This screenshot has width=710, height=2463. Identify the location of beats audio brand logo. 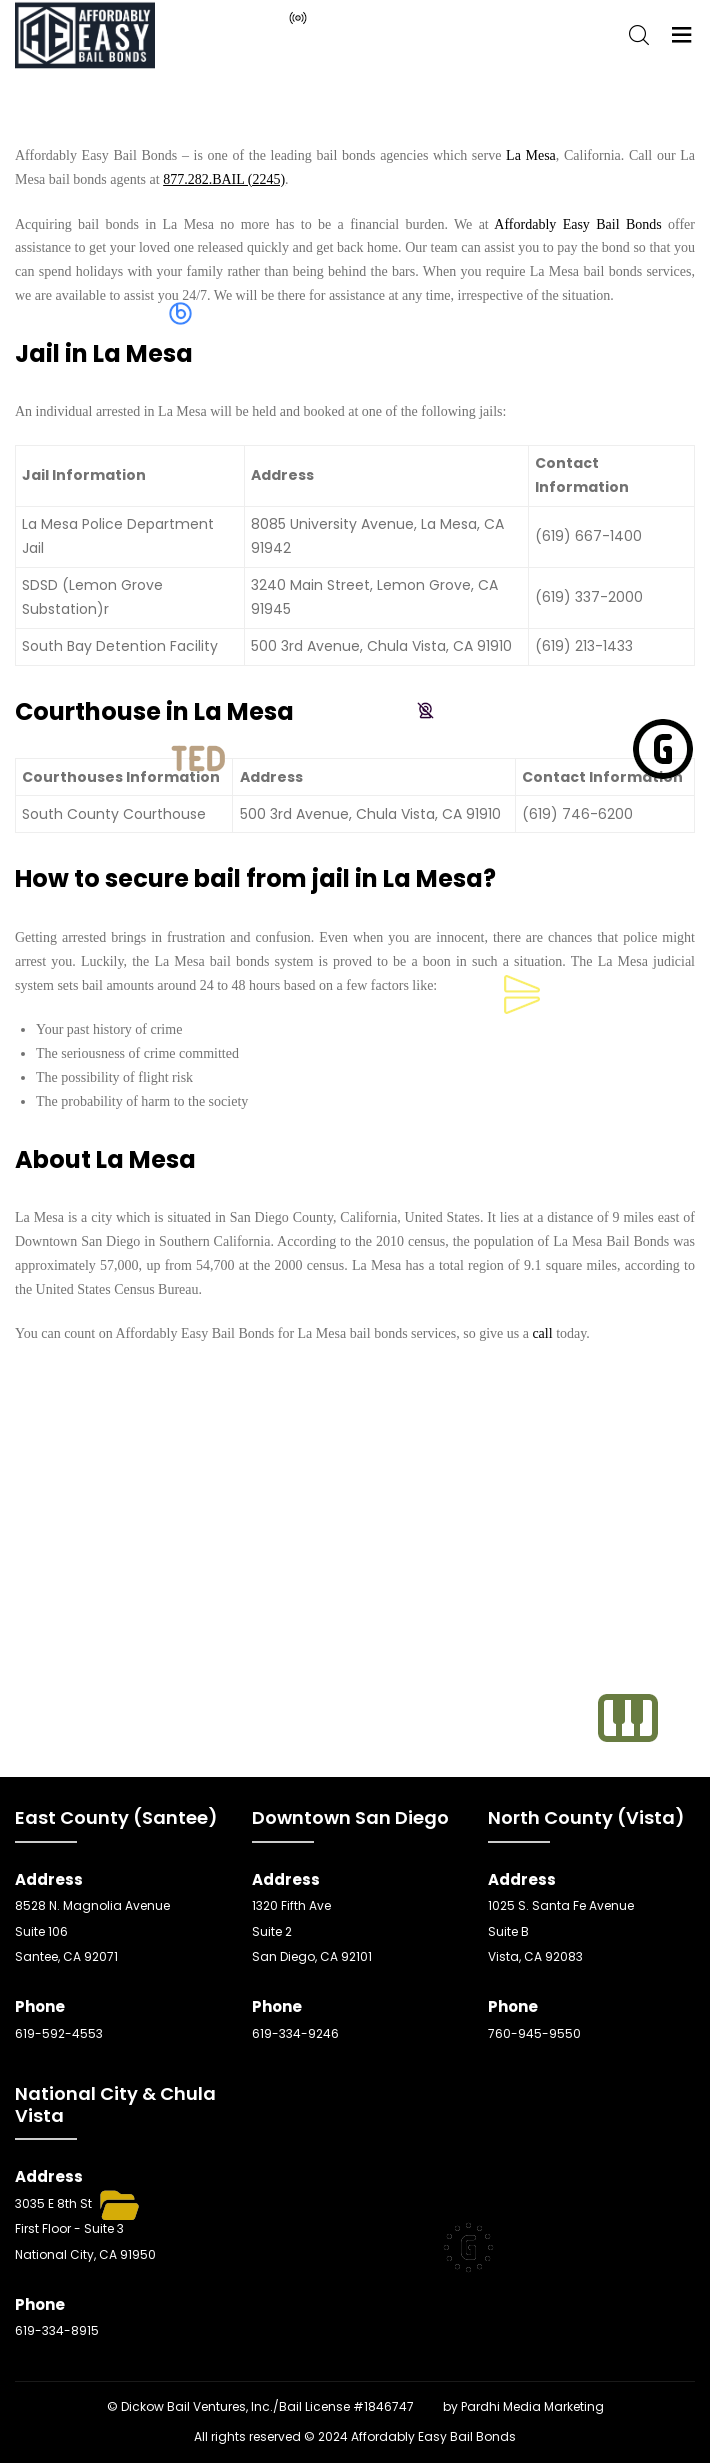
(180, 313).